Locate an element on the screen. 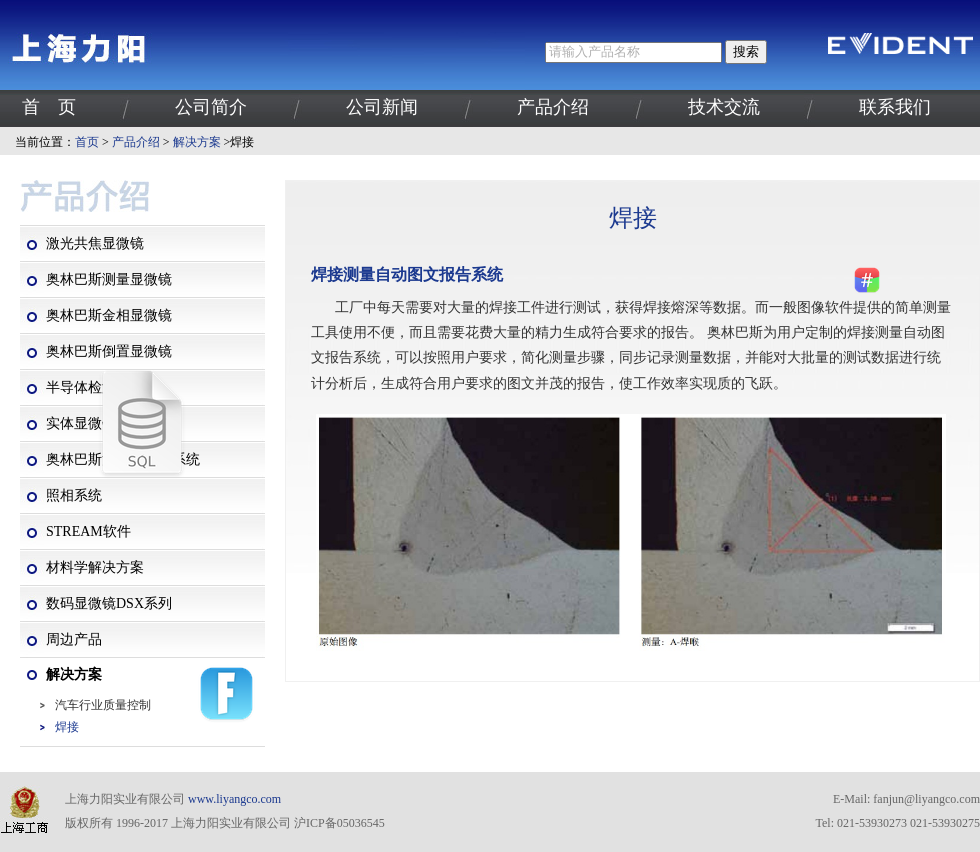 The image size is (980, 852). launch Fortnite game is located at coordinates (226, 693).